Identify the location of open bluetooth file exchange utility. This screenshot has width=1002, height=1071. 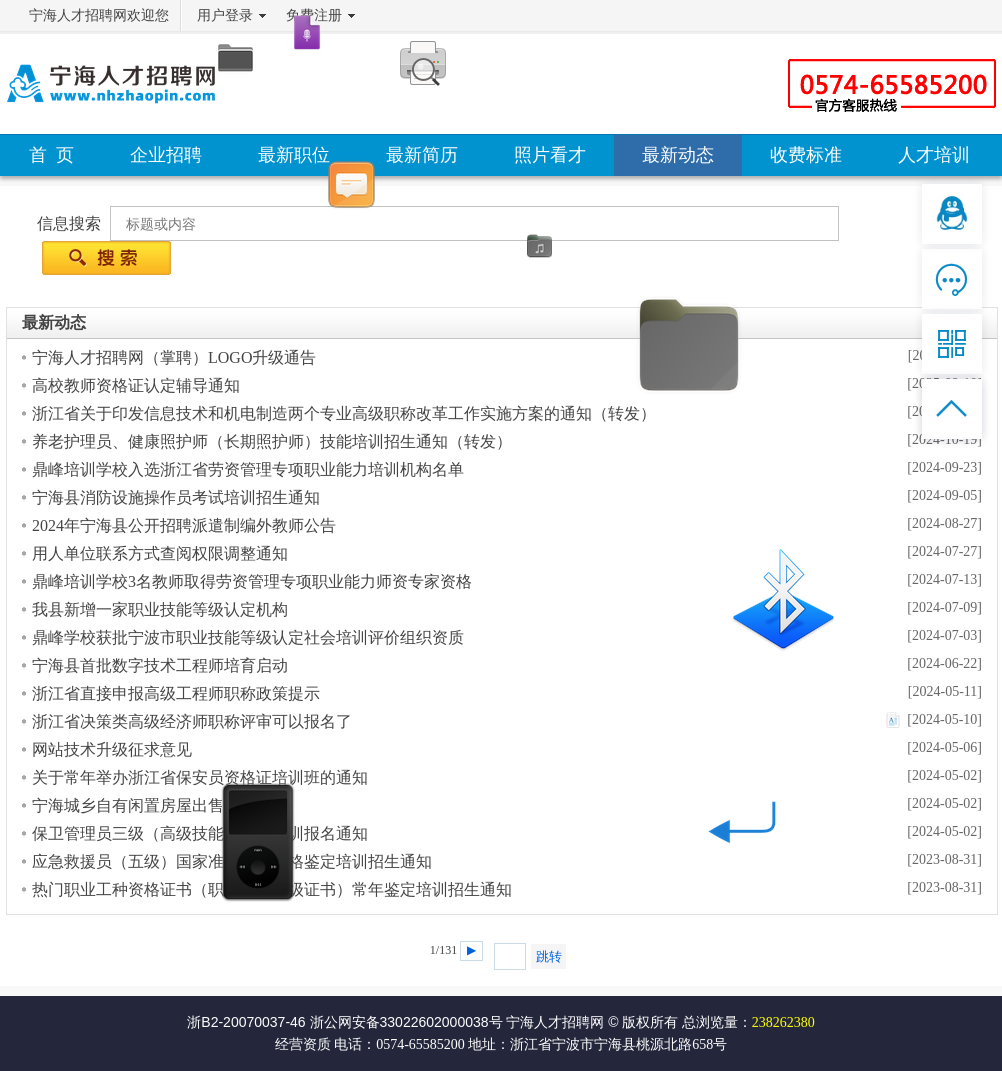
(782, 600).